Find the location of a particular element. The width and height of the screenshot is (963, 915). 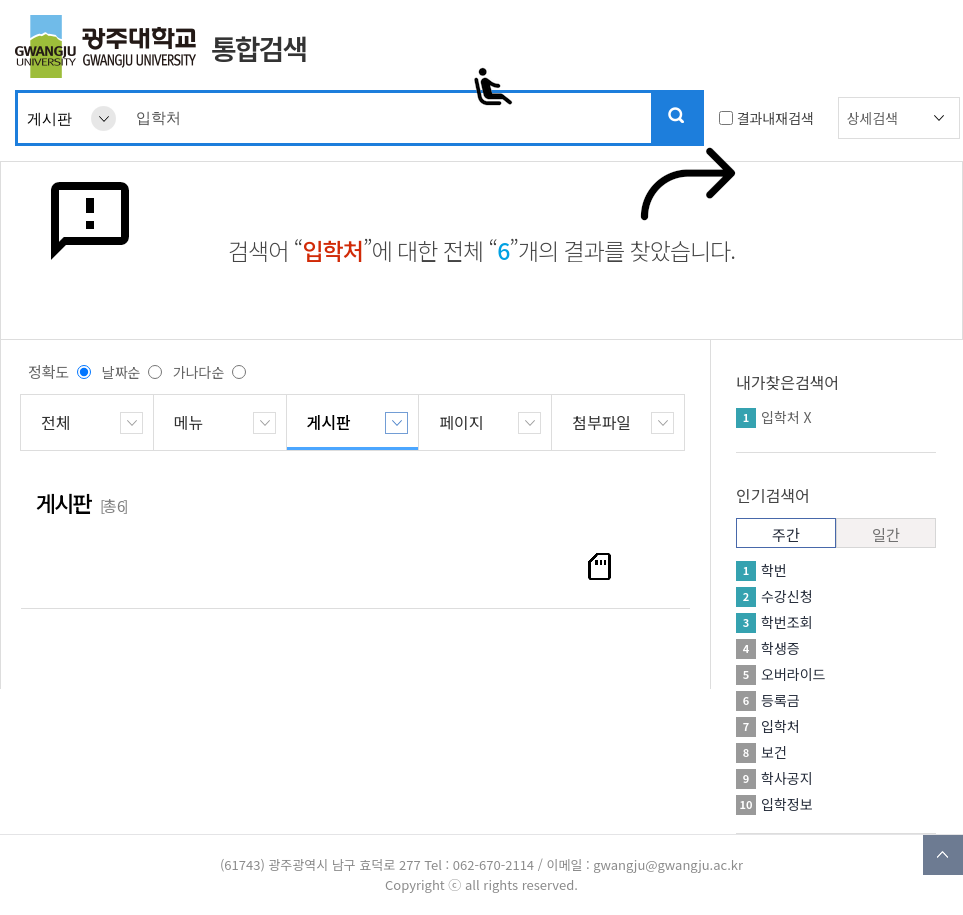

share or forward content is located at coordinates (688, 184).